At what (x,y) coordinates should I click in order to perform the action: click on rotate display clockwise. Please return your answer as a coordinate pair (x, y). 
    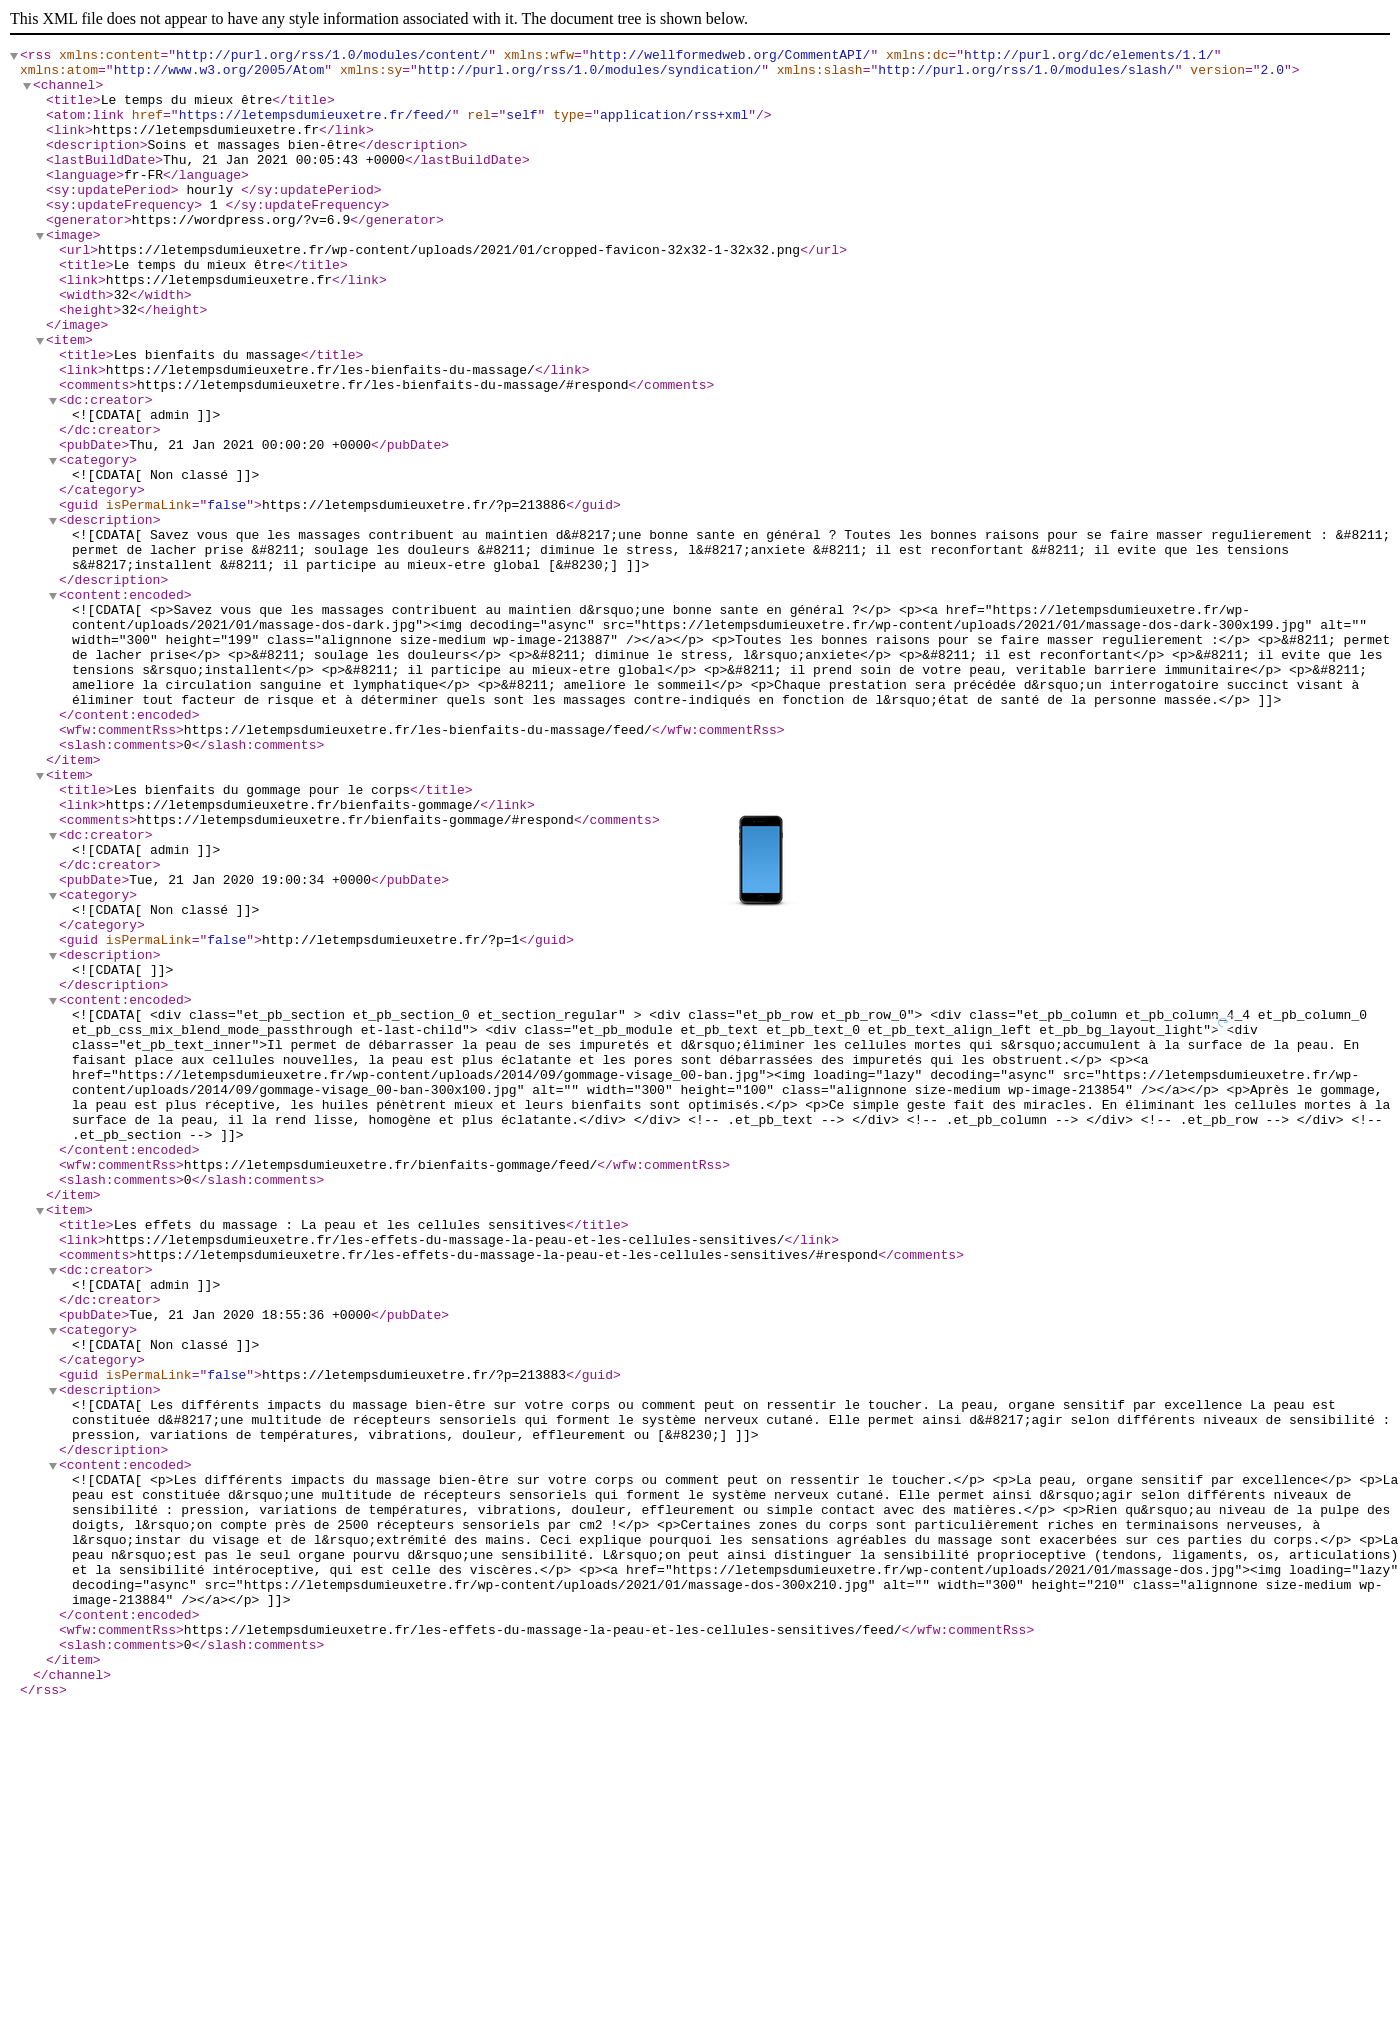
    Looking at the image, I should click on (1223, 1025).